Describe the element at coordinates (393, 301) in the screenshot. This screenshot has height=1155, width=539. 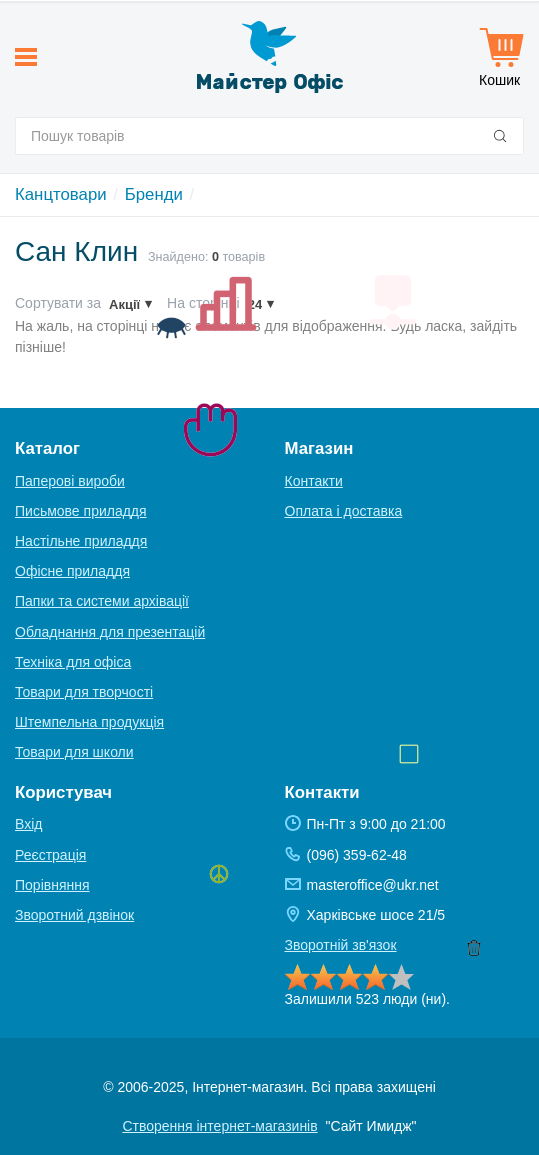
I see `view event details on a timeline` at that location.